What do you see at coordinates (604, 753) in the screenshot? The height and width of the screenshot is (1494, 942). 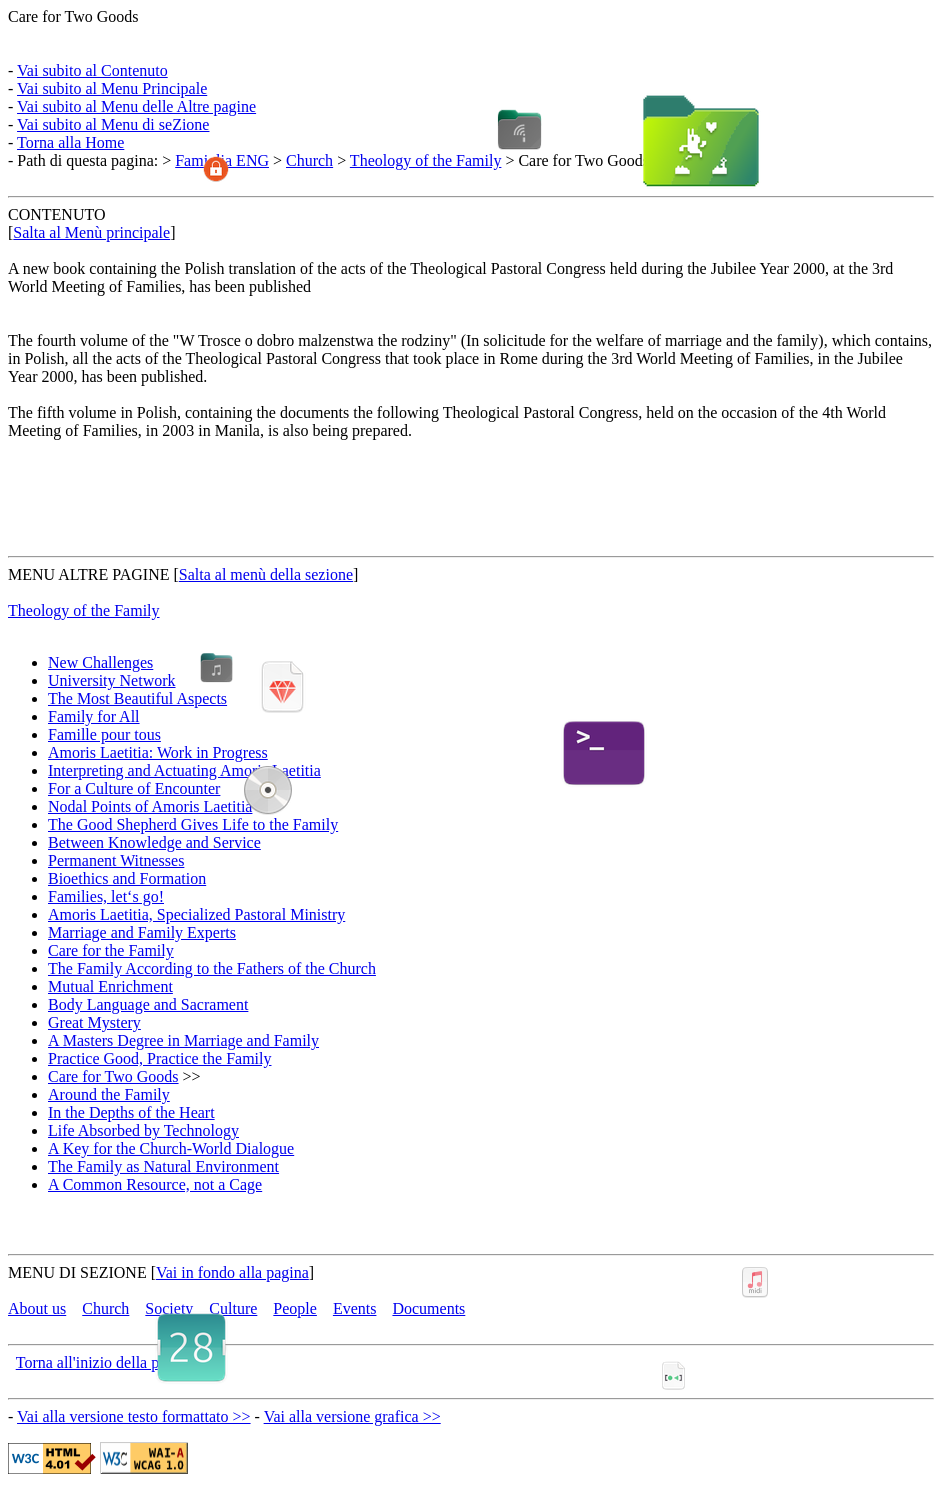 I see `open terminal with root/administrator privileges` at bounding box center [604, 753].